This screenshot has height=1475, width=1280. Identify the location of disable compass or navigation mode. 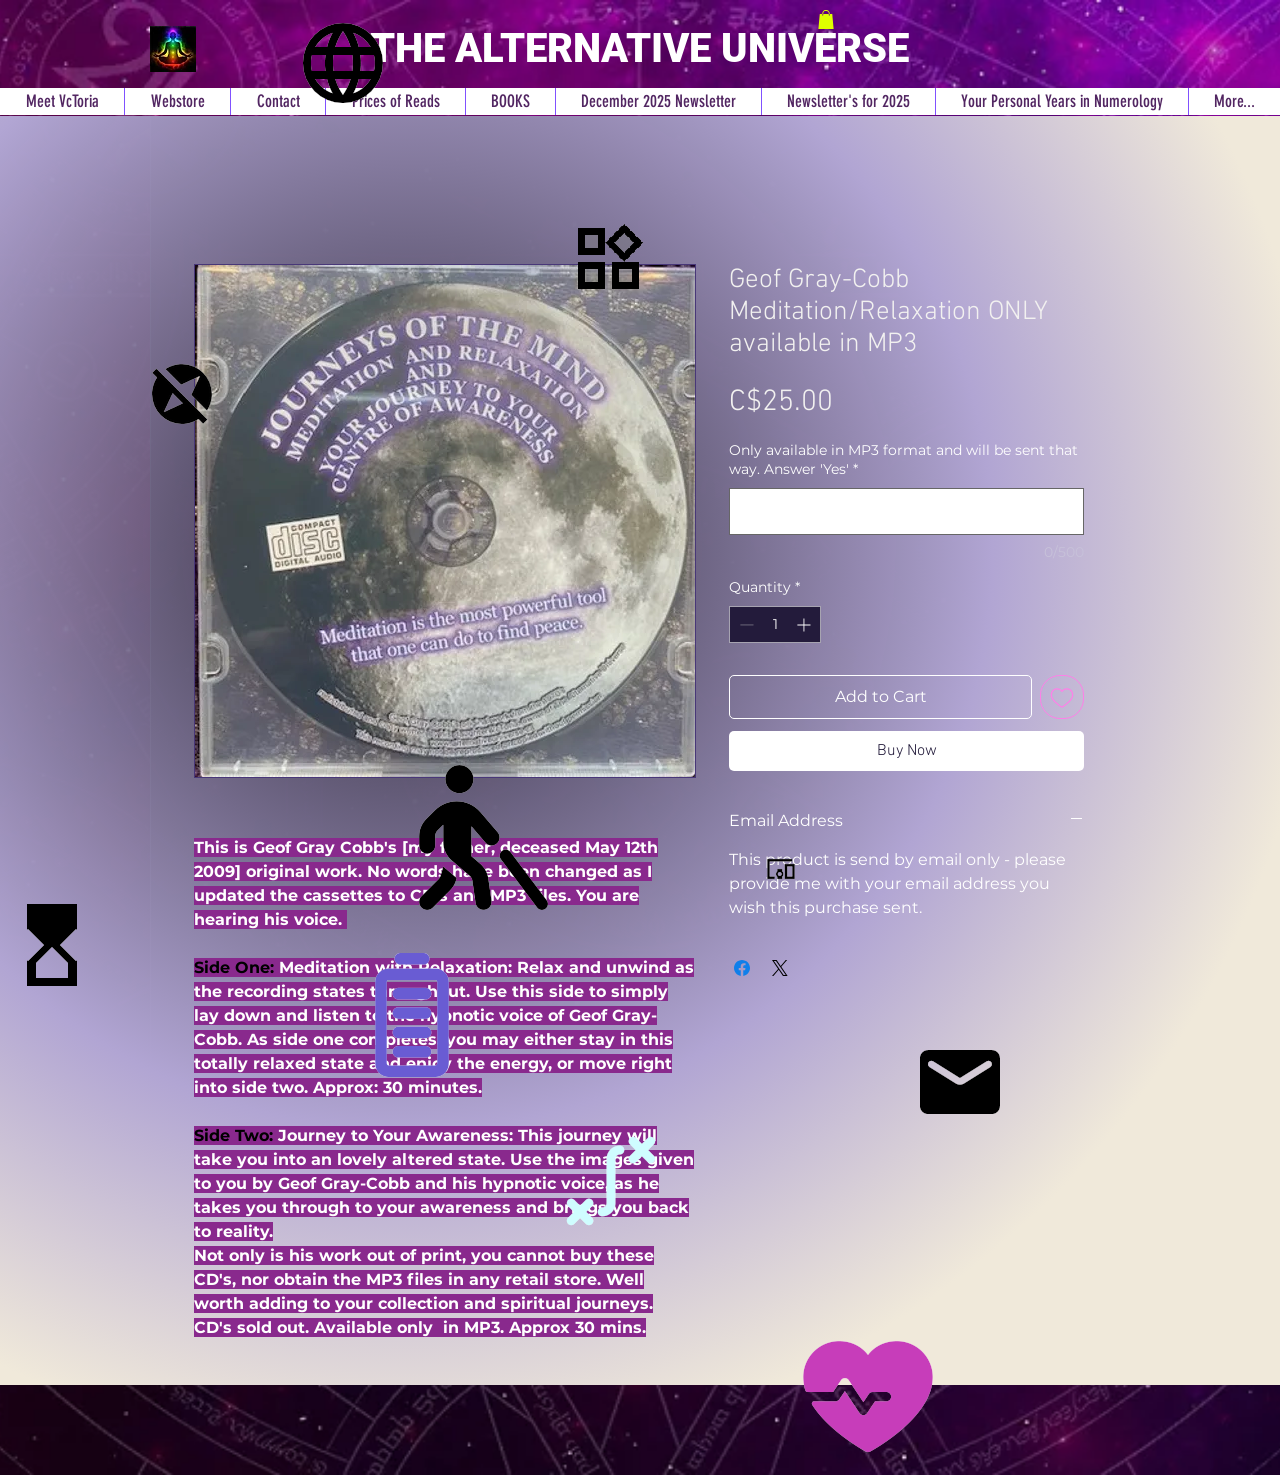
(182, 394).